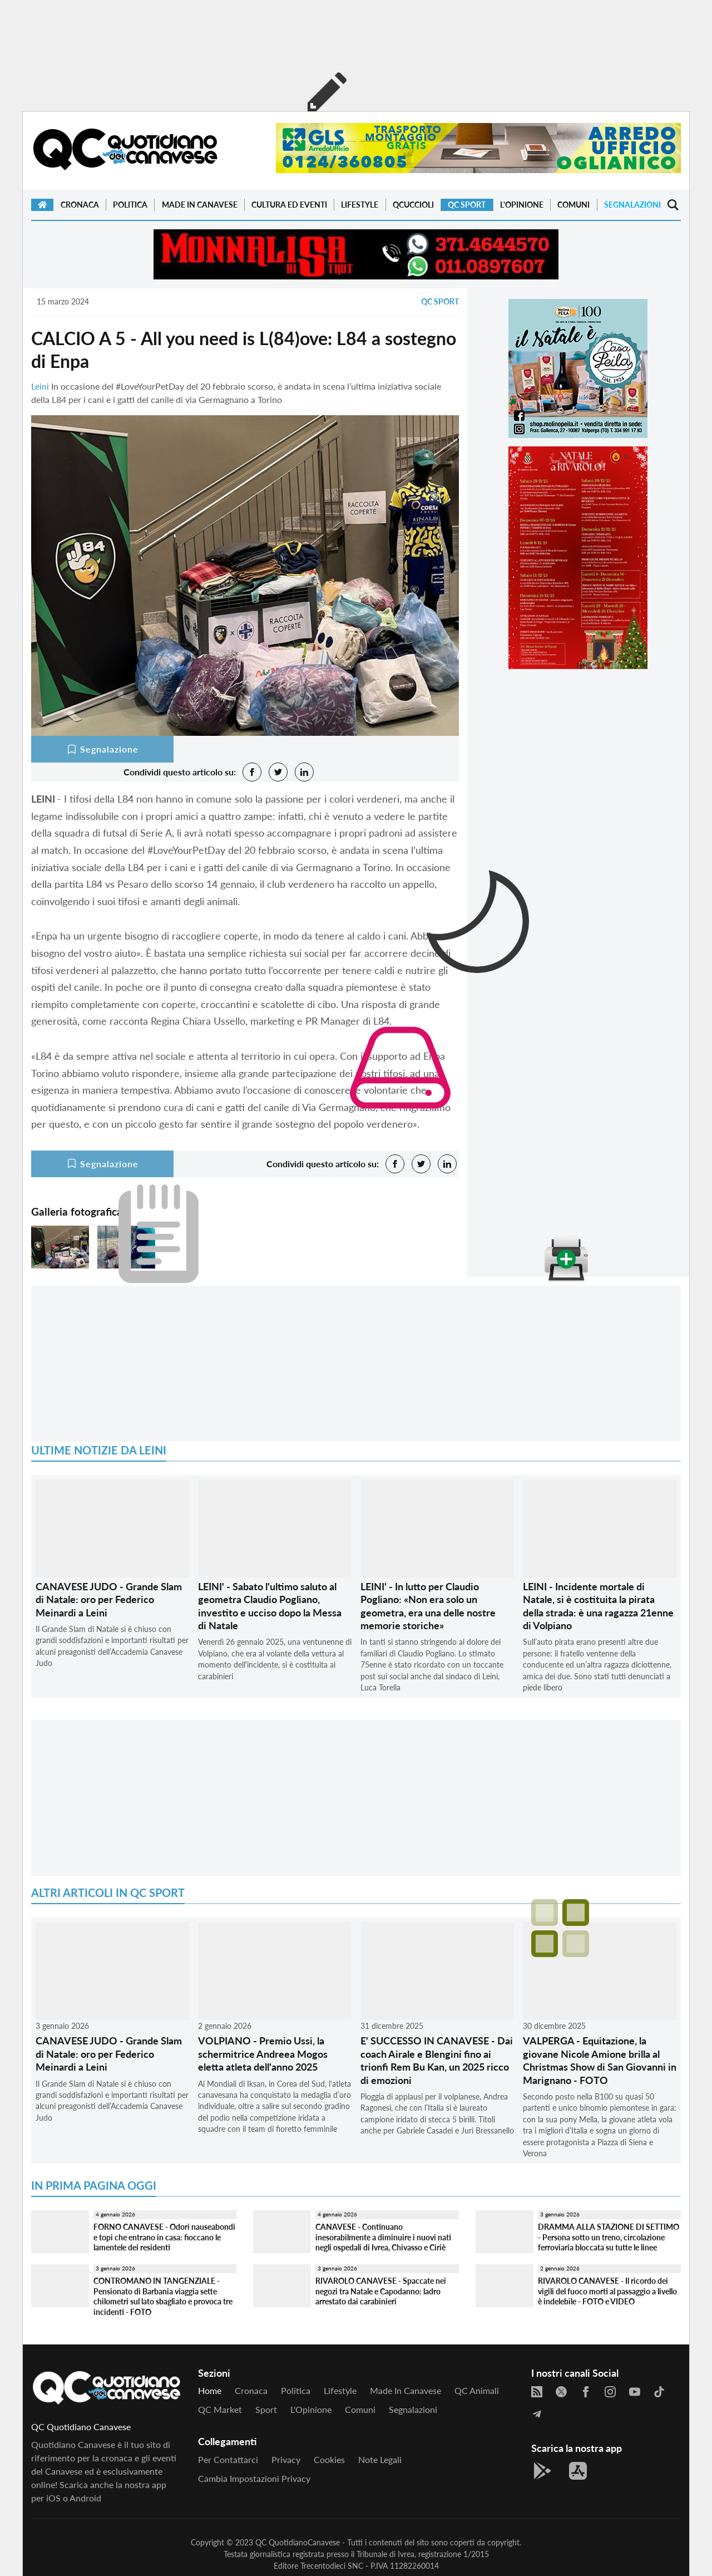 The height and width of the screenshot is (2576, 712). What do you see at coordinates (327, 92) in the screenshot?
I see `access office or productivity applications` at bounding box center [327, 92].